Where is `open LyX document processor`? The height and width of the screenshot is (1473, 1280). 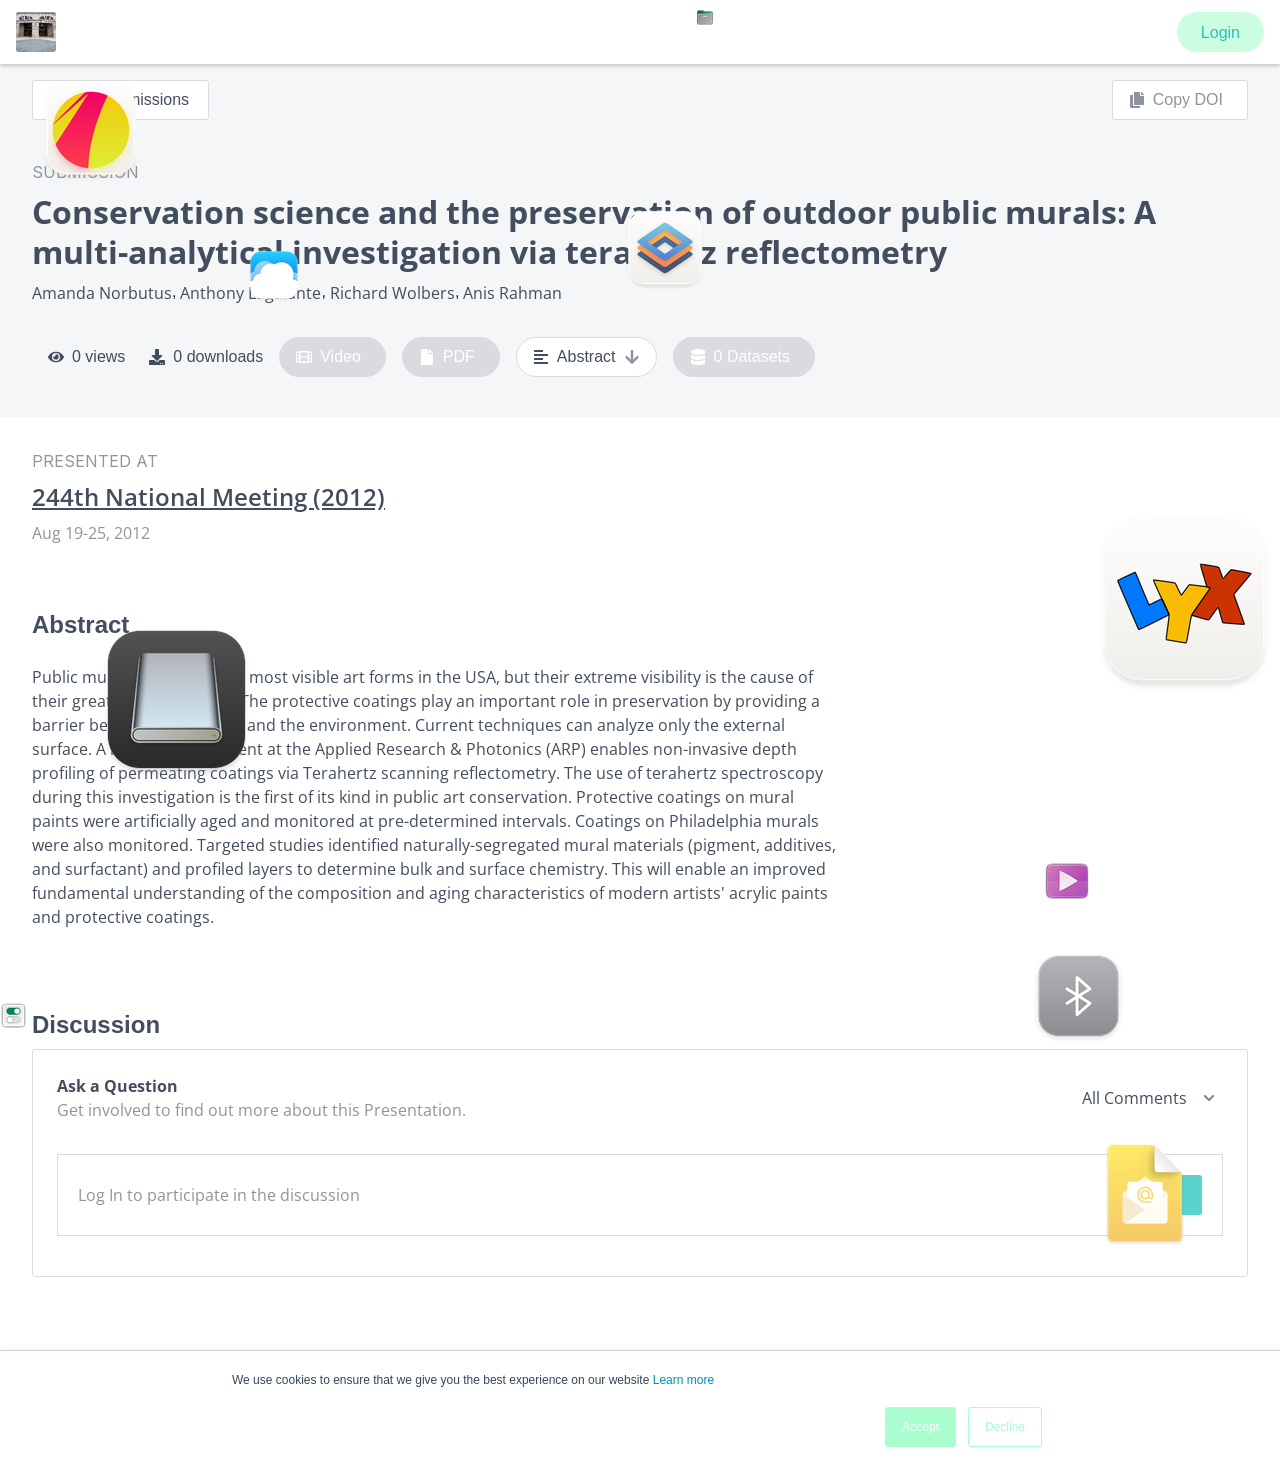 open LyX document processor is located at coordinates (1184, 600).